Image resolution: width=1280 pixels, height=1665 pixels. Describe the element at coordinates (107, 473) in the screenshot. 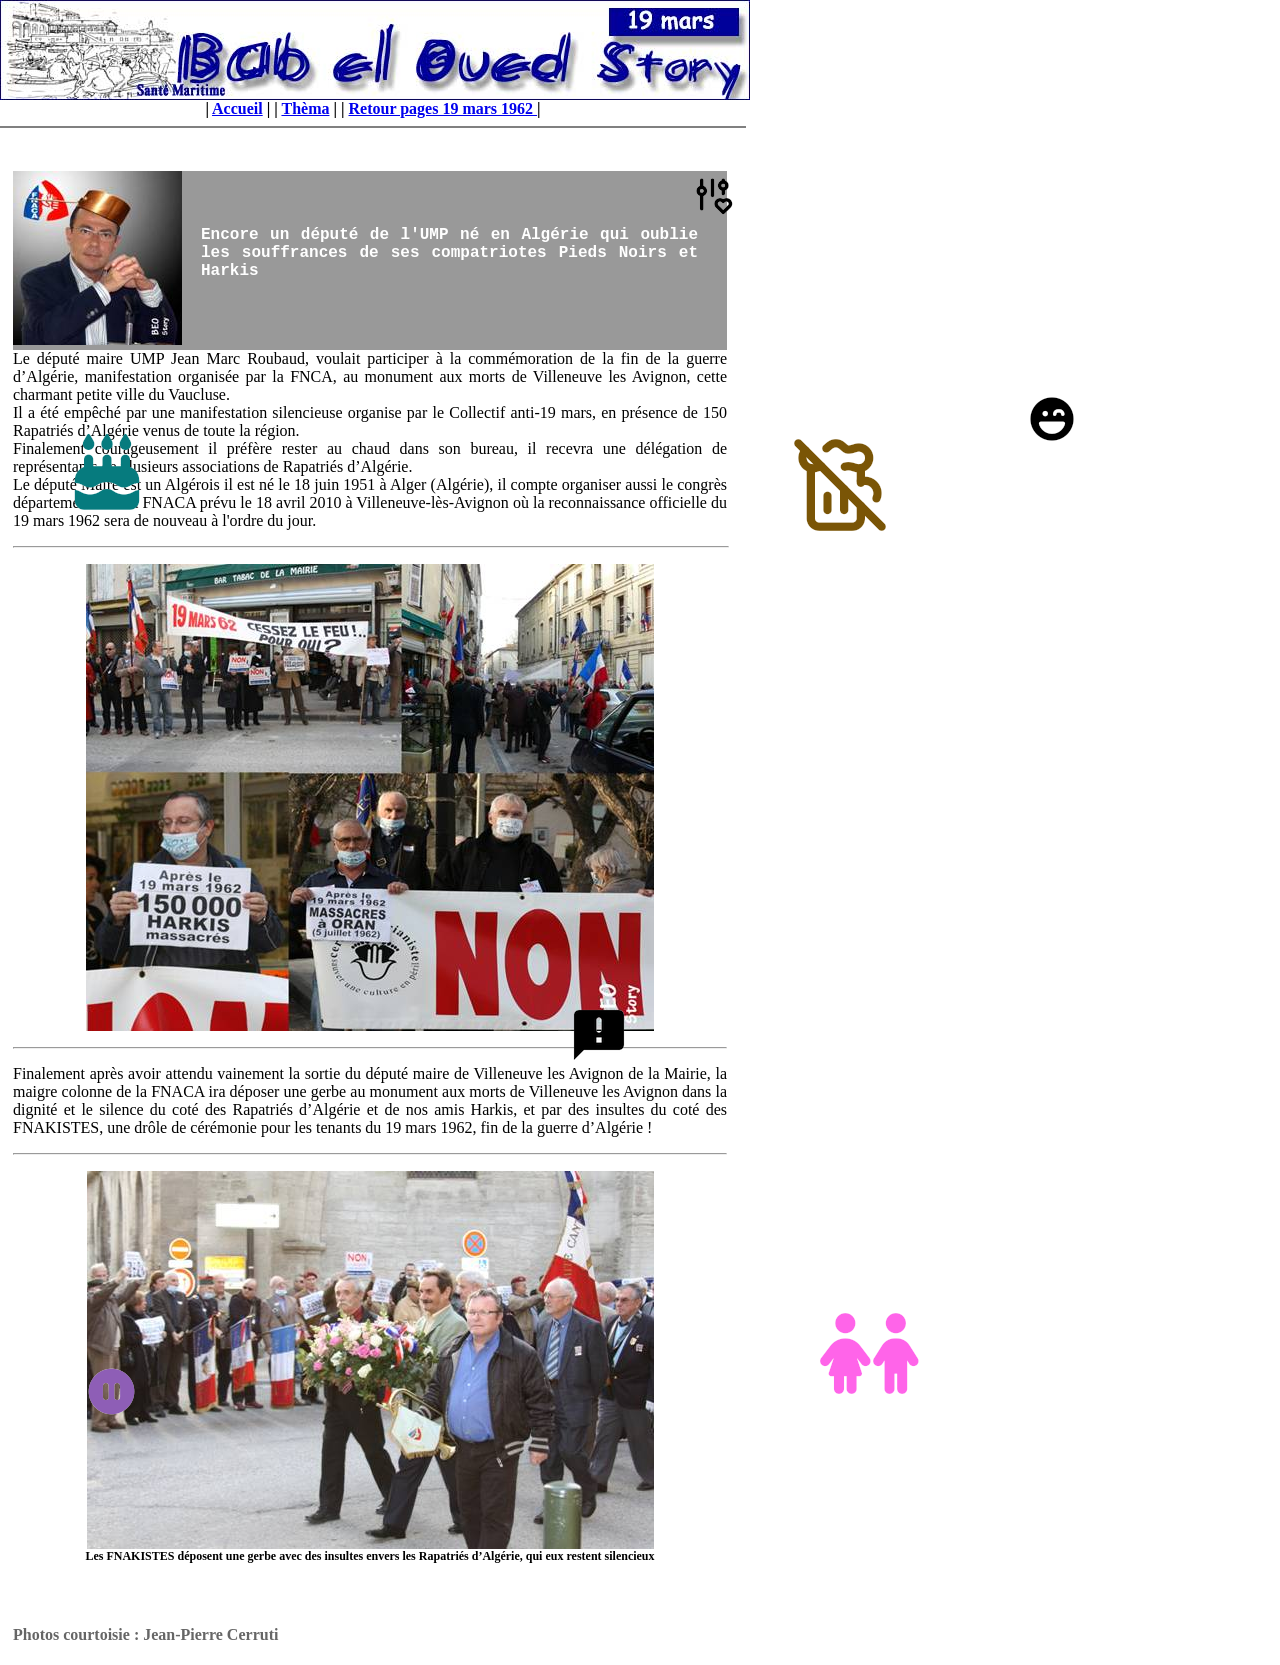

I see `view birthday or celebration reminders` at that location.